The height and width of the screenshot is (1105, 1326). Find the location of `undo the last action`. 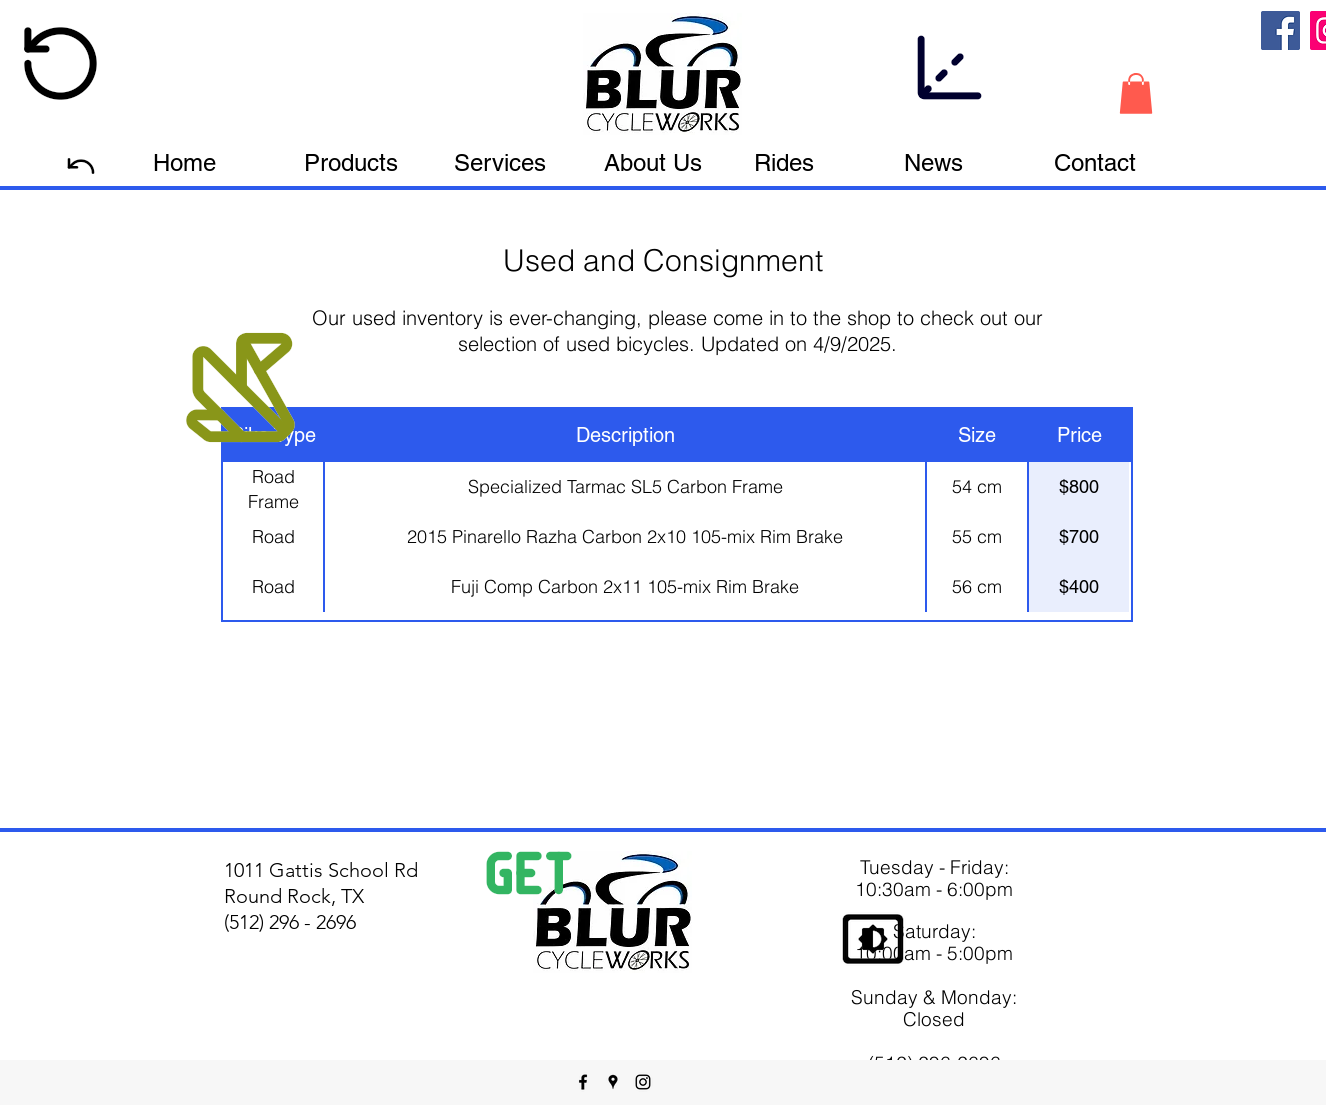

undo the last action is located at coordinates (60, 63).